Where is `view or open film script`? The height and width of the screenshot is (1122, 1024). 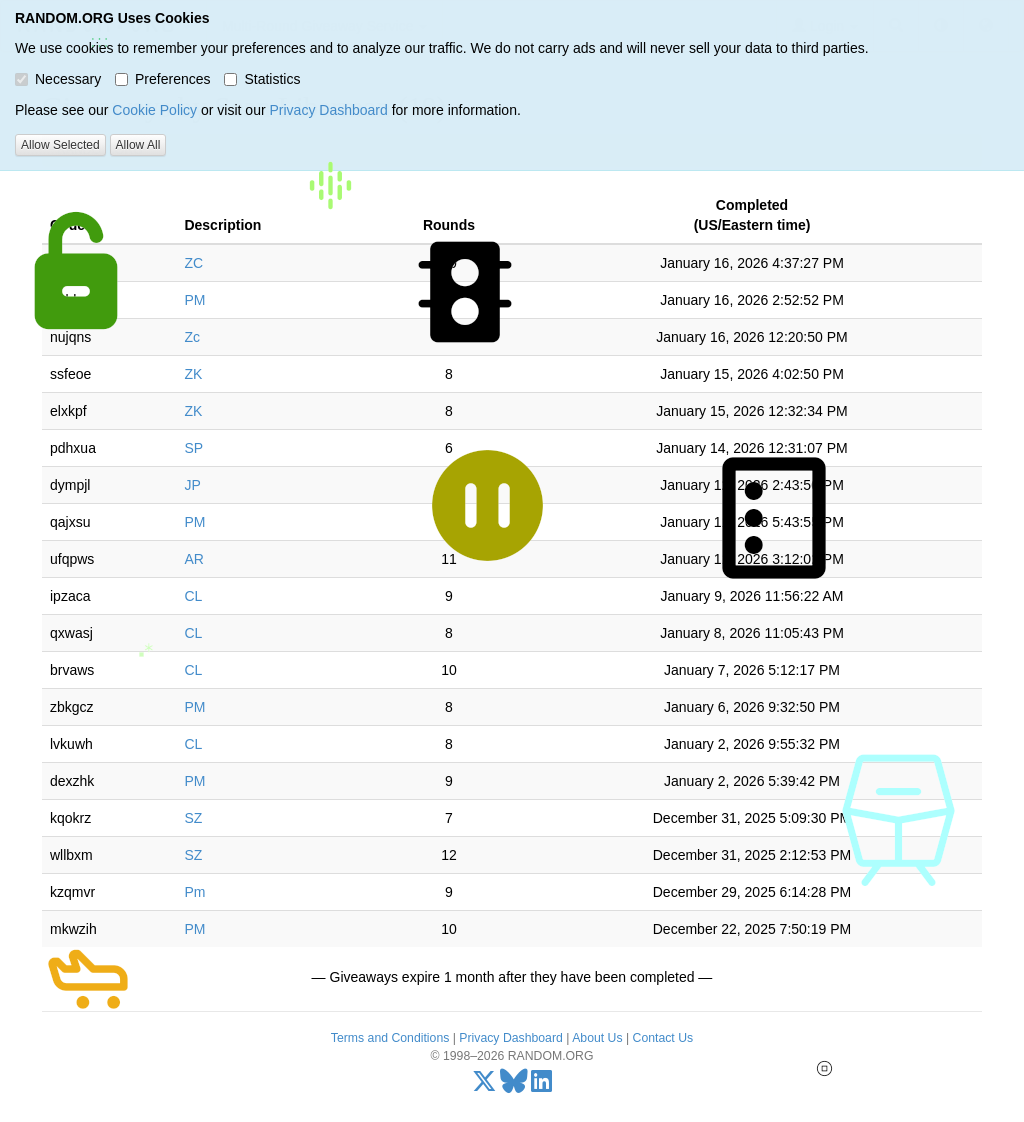
view or open film script is located at coordinates (774, 518).